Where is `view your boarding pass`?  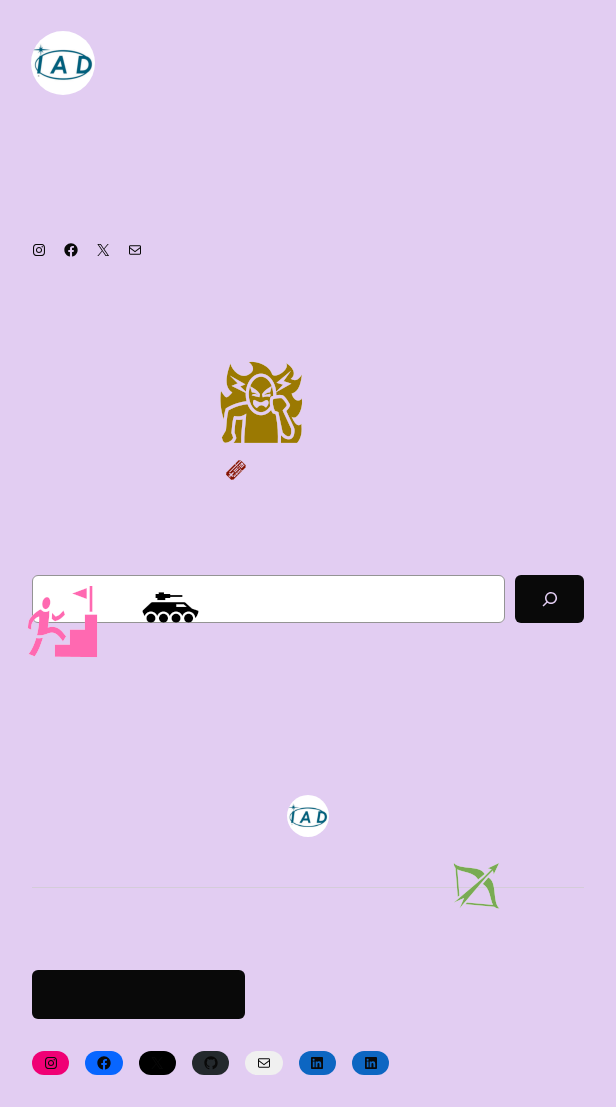 view your boarding pass is located at coordinates (236, 470).